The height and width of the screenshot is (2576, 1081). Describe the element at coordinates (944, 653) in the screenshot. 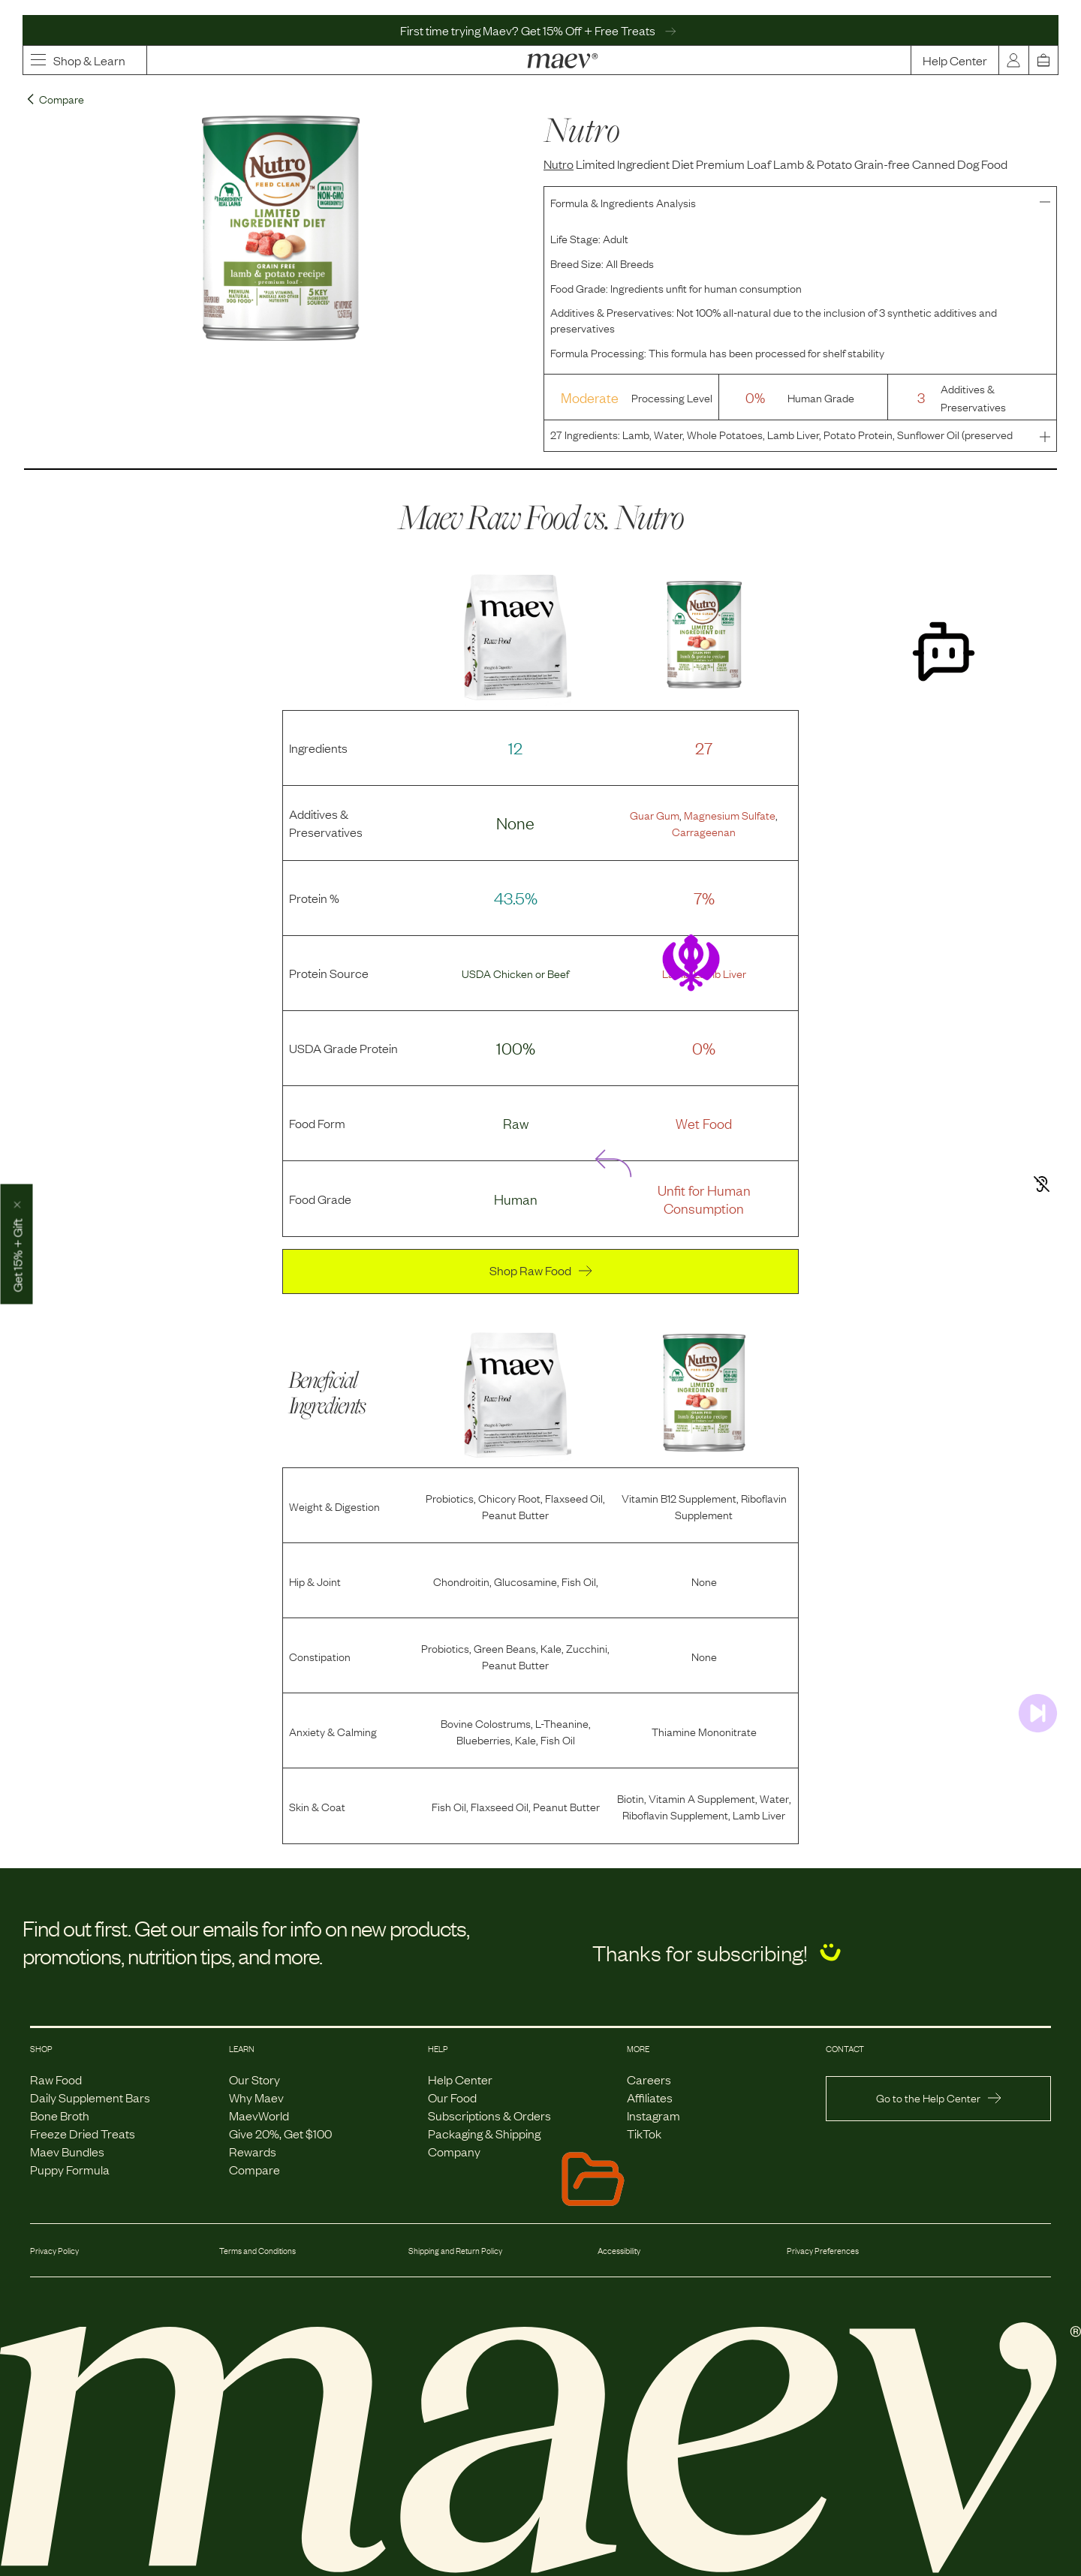

I see `open chat with AI assistant` at that location.